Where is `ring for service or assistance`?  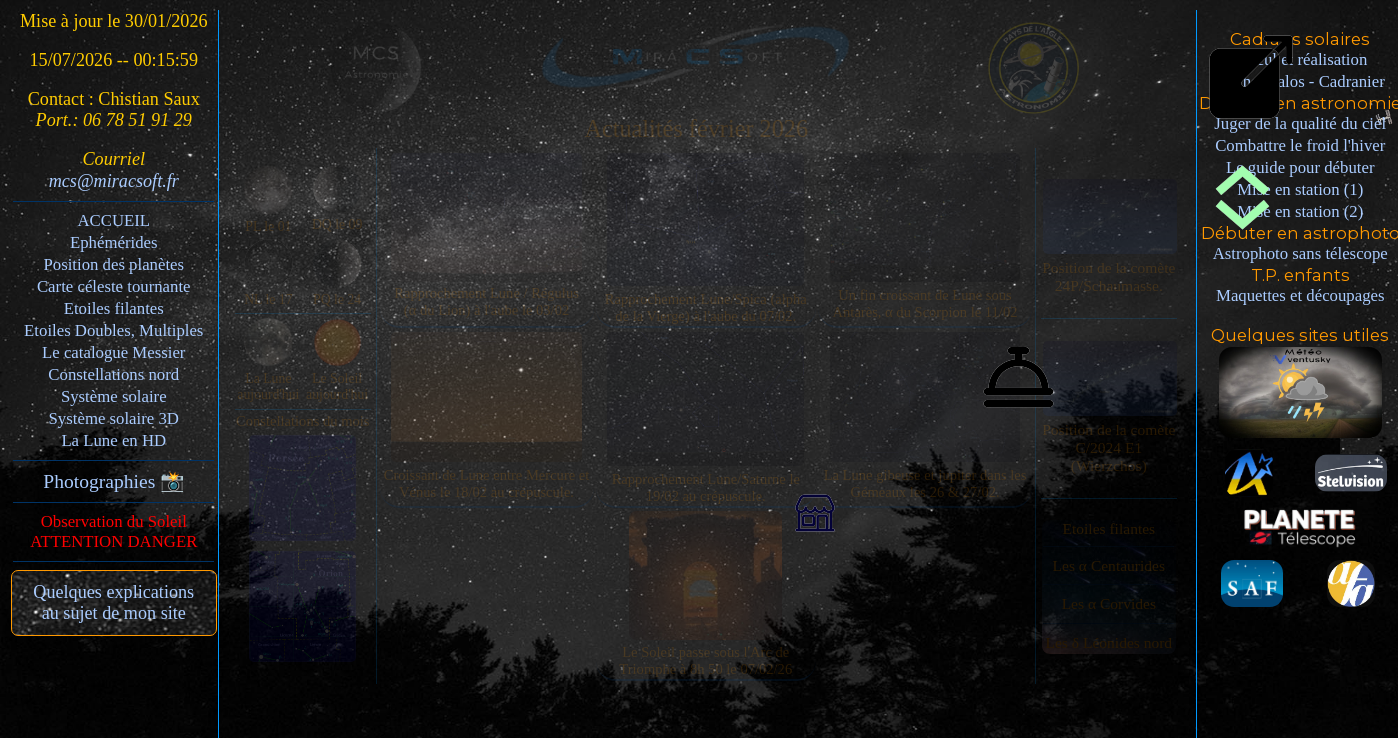
ring for service or assistance is located at coordinates (1018, 379).